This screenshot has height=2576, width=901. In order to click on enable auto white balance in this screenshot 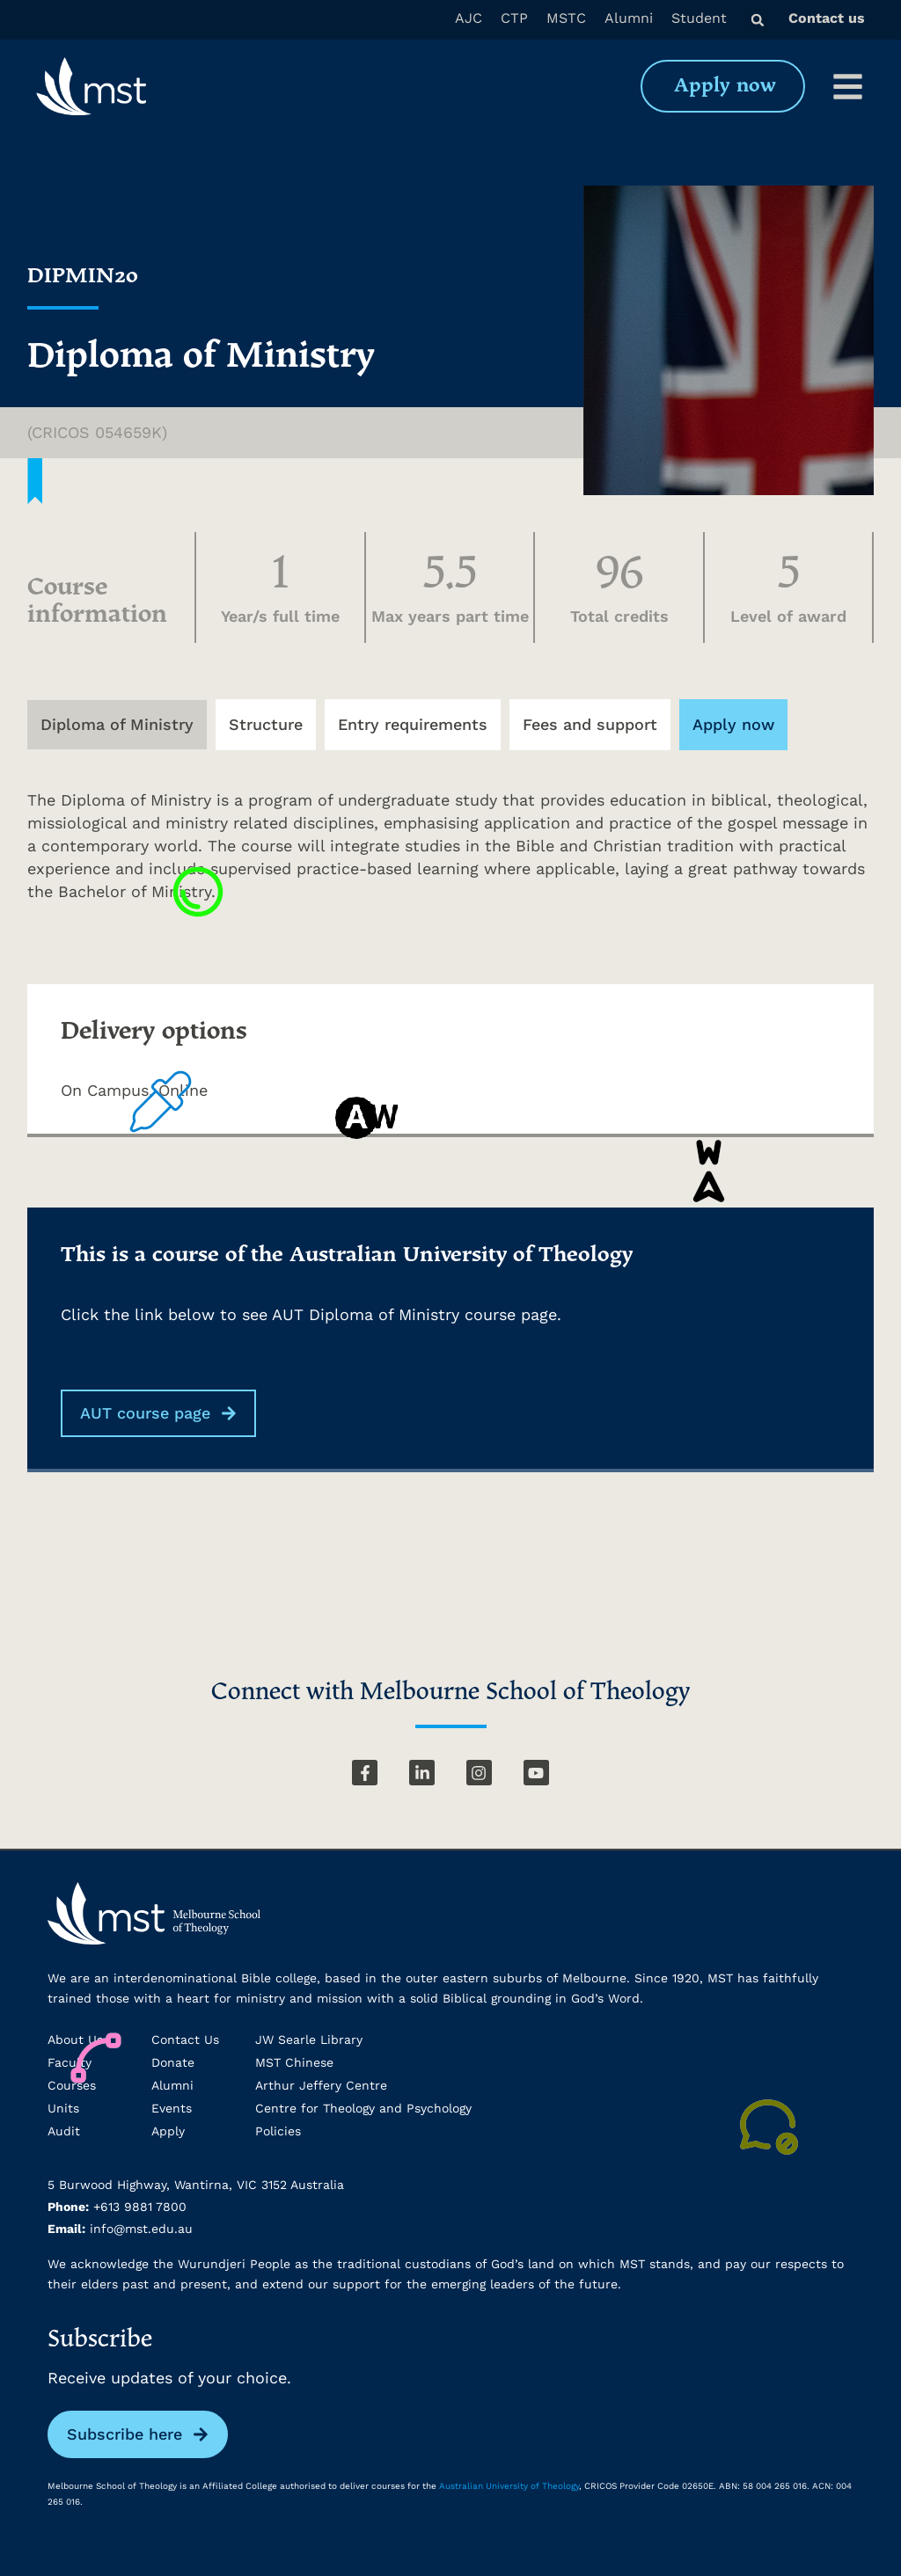, I will do `click(367, 1118)`.